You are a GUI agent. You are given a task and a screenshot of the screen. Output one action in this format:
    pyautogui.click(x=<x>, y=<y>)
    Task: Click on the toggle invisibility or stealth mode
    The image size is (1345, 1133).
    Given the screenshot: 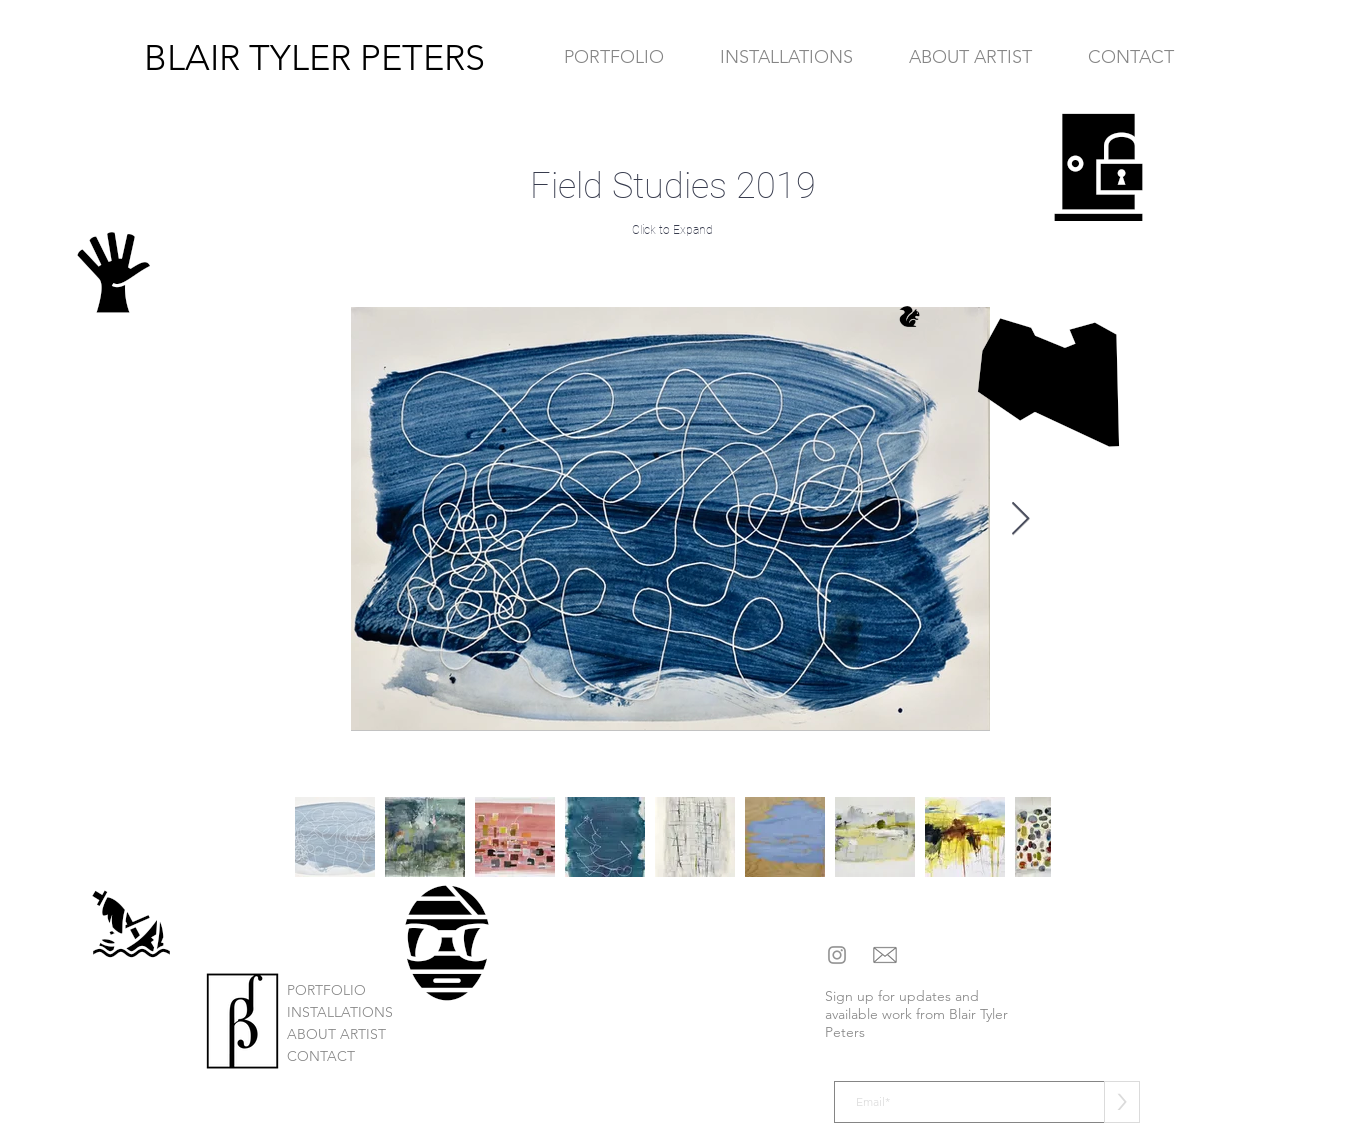 What is the action you would take?
    pyautogui.click(x=447, y=943)
    